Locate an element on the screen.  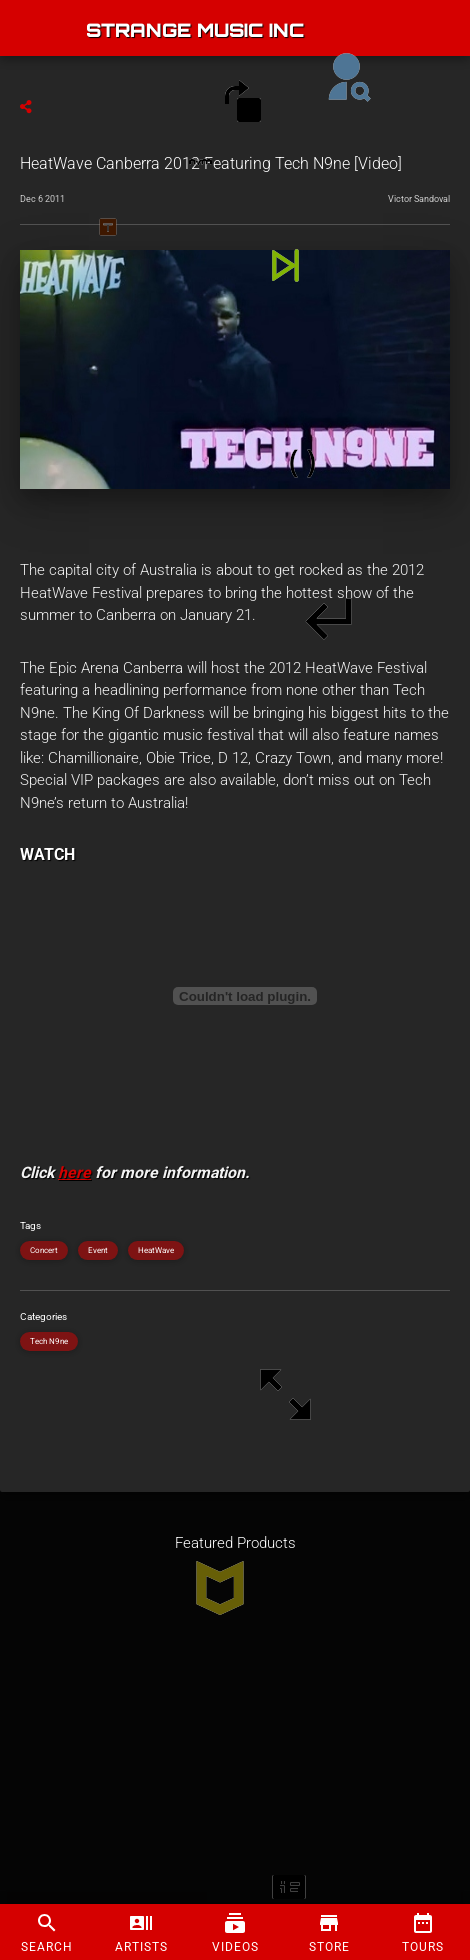
nvm (node version manager) logo is located at coordinates (200, 161).